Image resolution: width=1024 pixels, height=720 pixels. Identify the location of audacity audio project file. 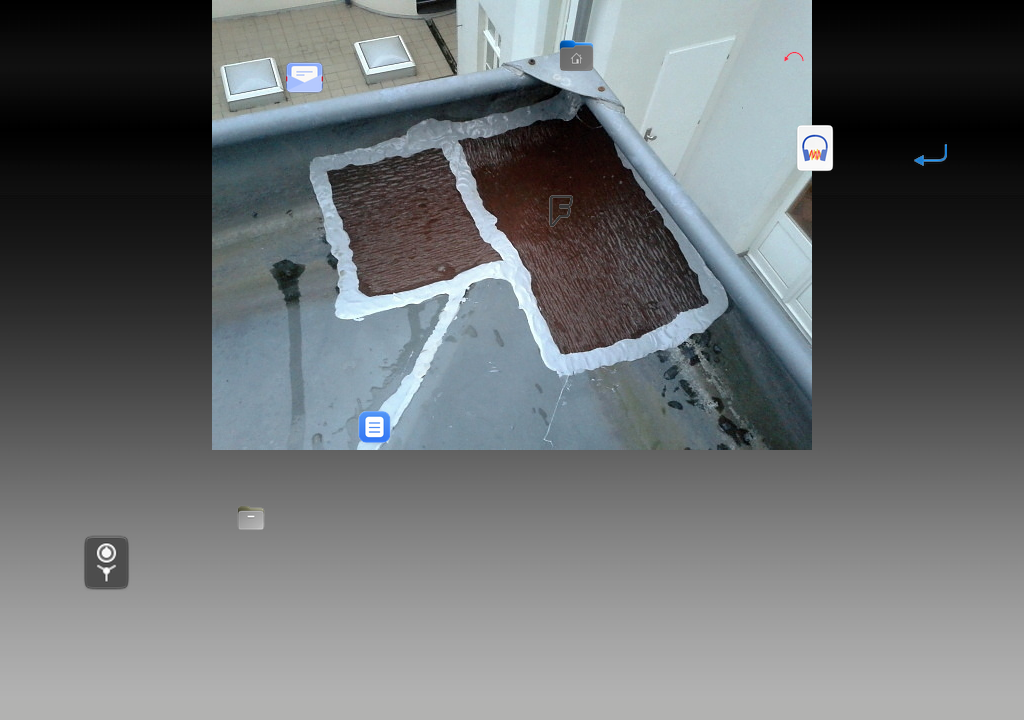
(815, 148).